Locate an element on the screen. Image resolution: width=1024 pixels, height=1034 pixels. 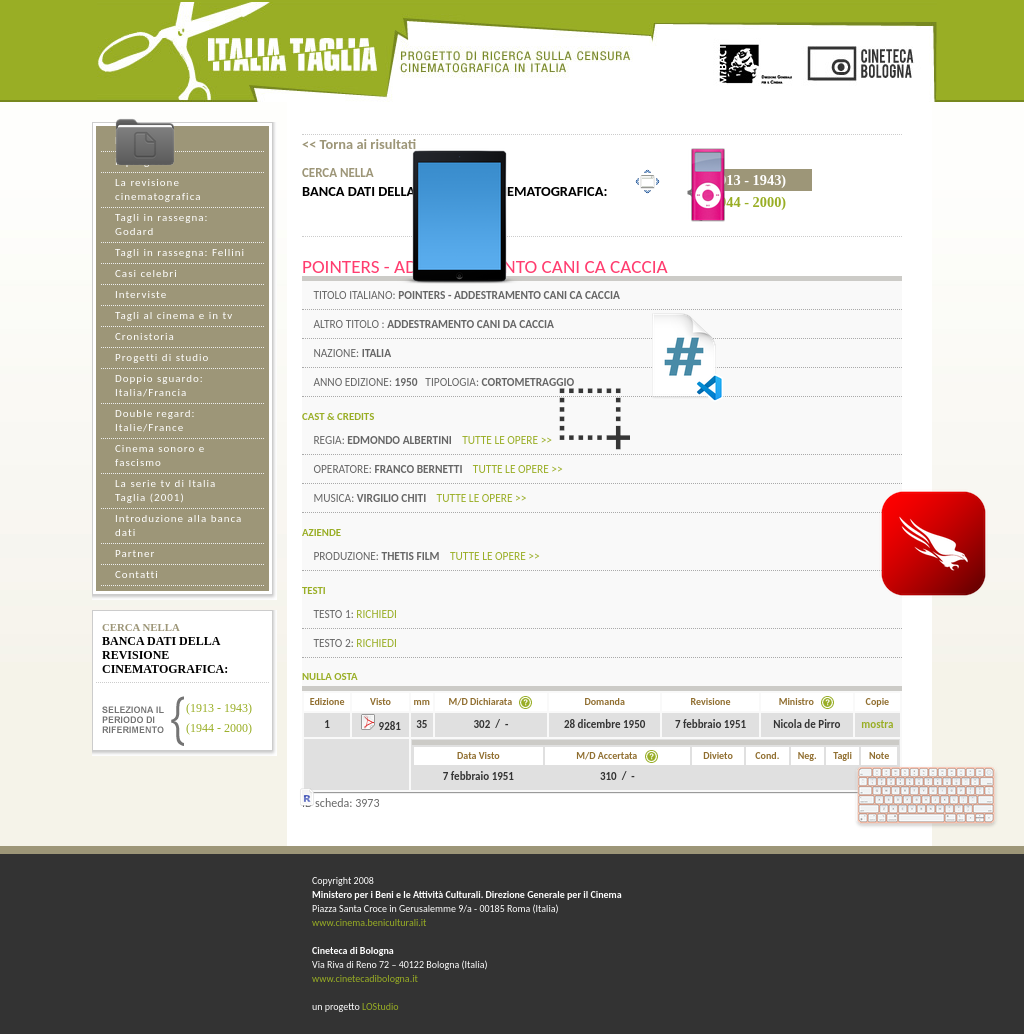
open or edit a CSS stylesheet file is located at coordinates (684, 357).